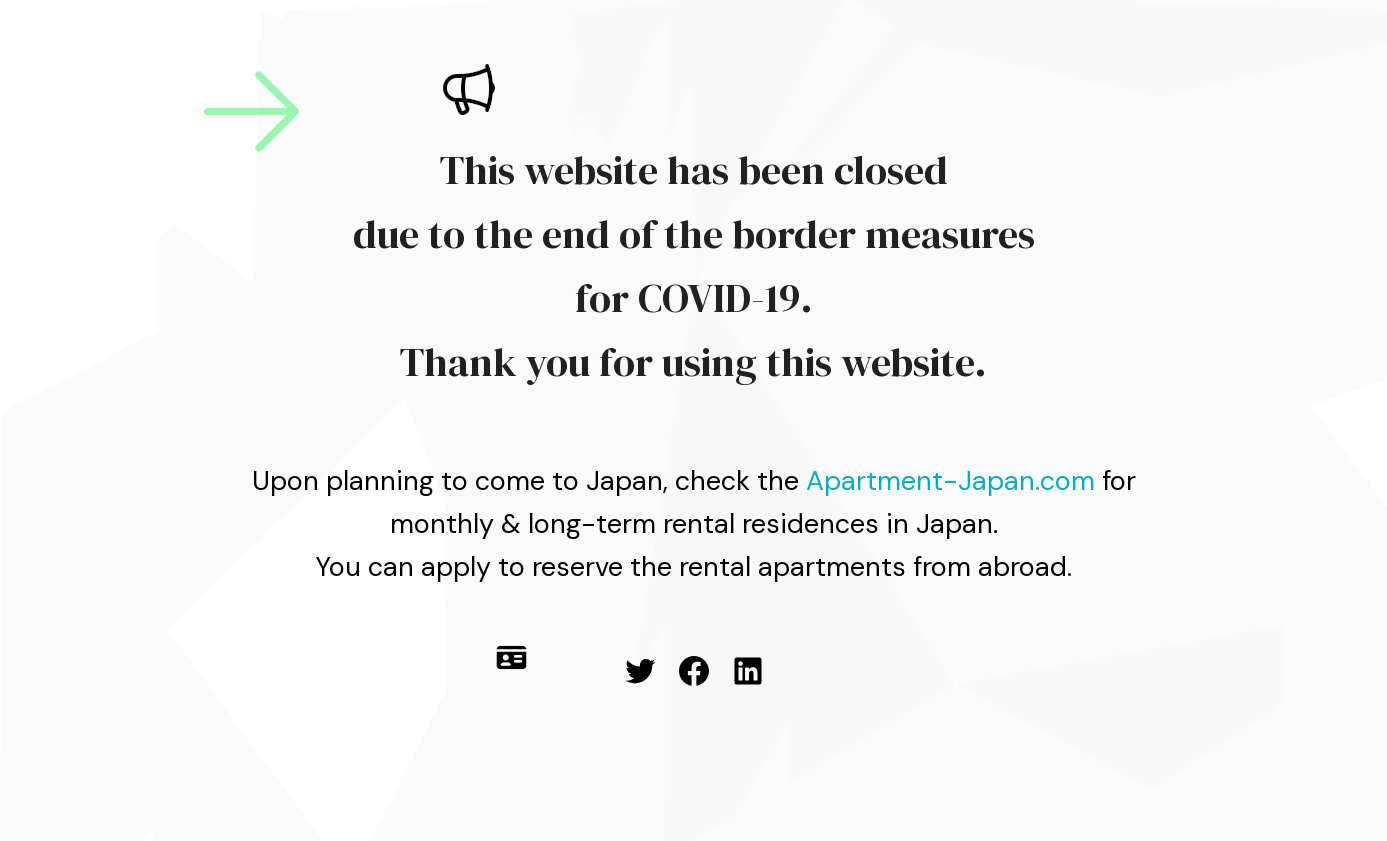 The image size is (1387, 841). Describe the element at coordinates (251, 111) in the screenshot. I see `navigate to the next item or page` at that location.